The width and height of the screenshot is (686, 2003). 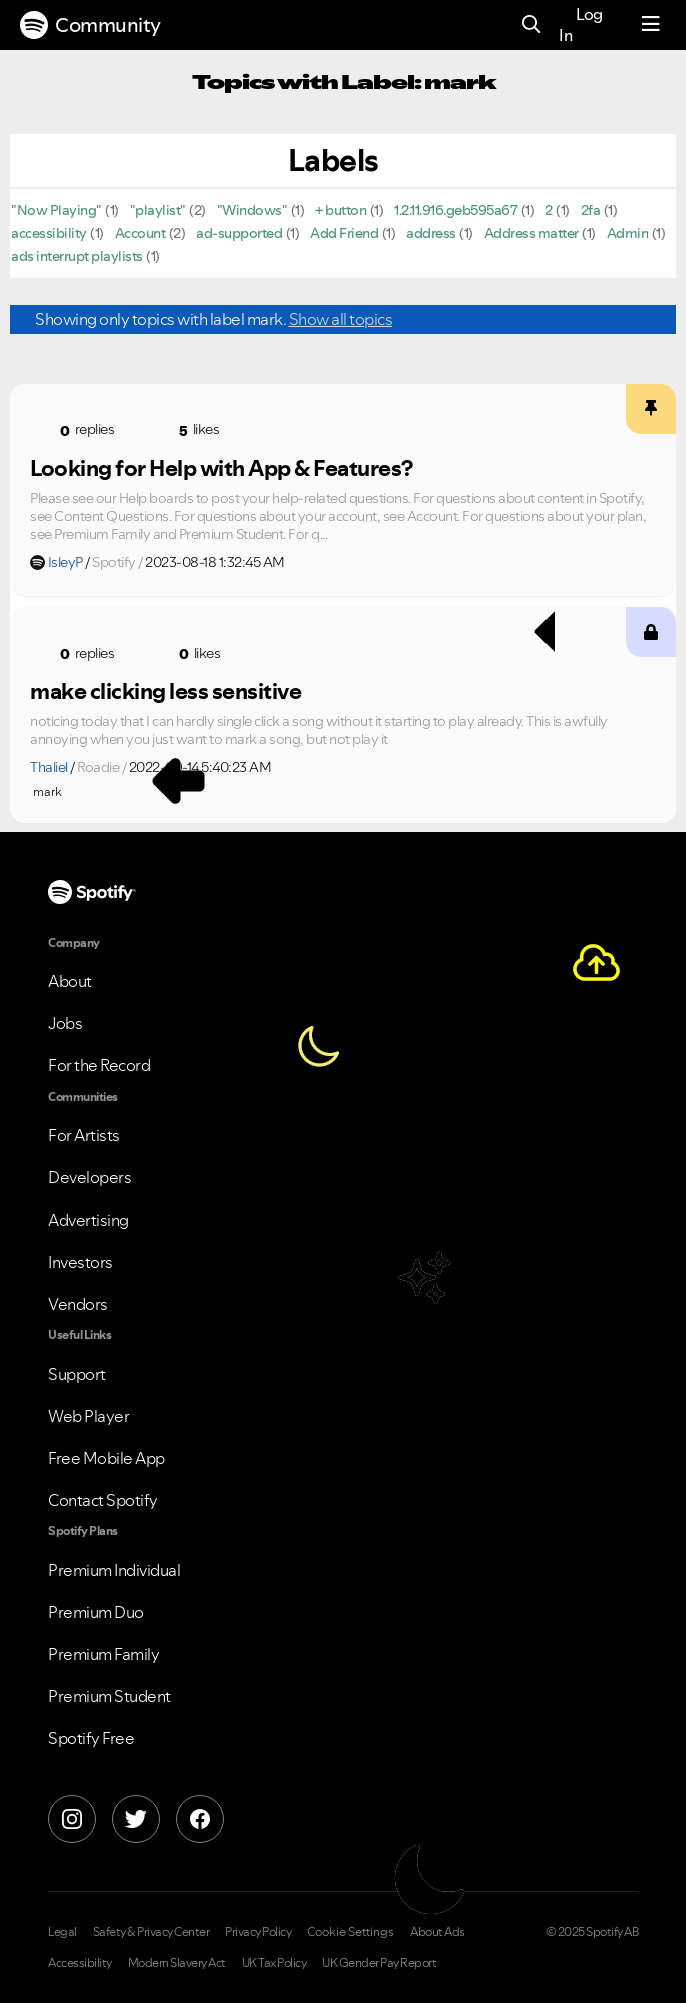 I want to click on go back to the previous screen, so click(x=178, y=781).